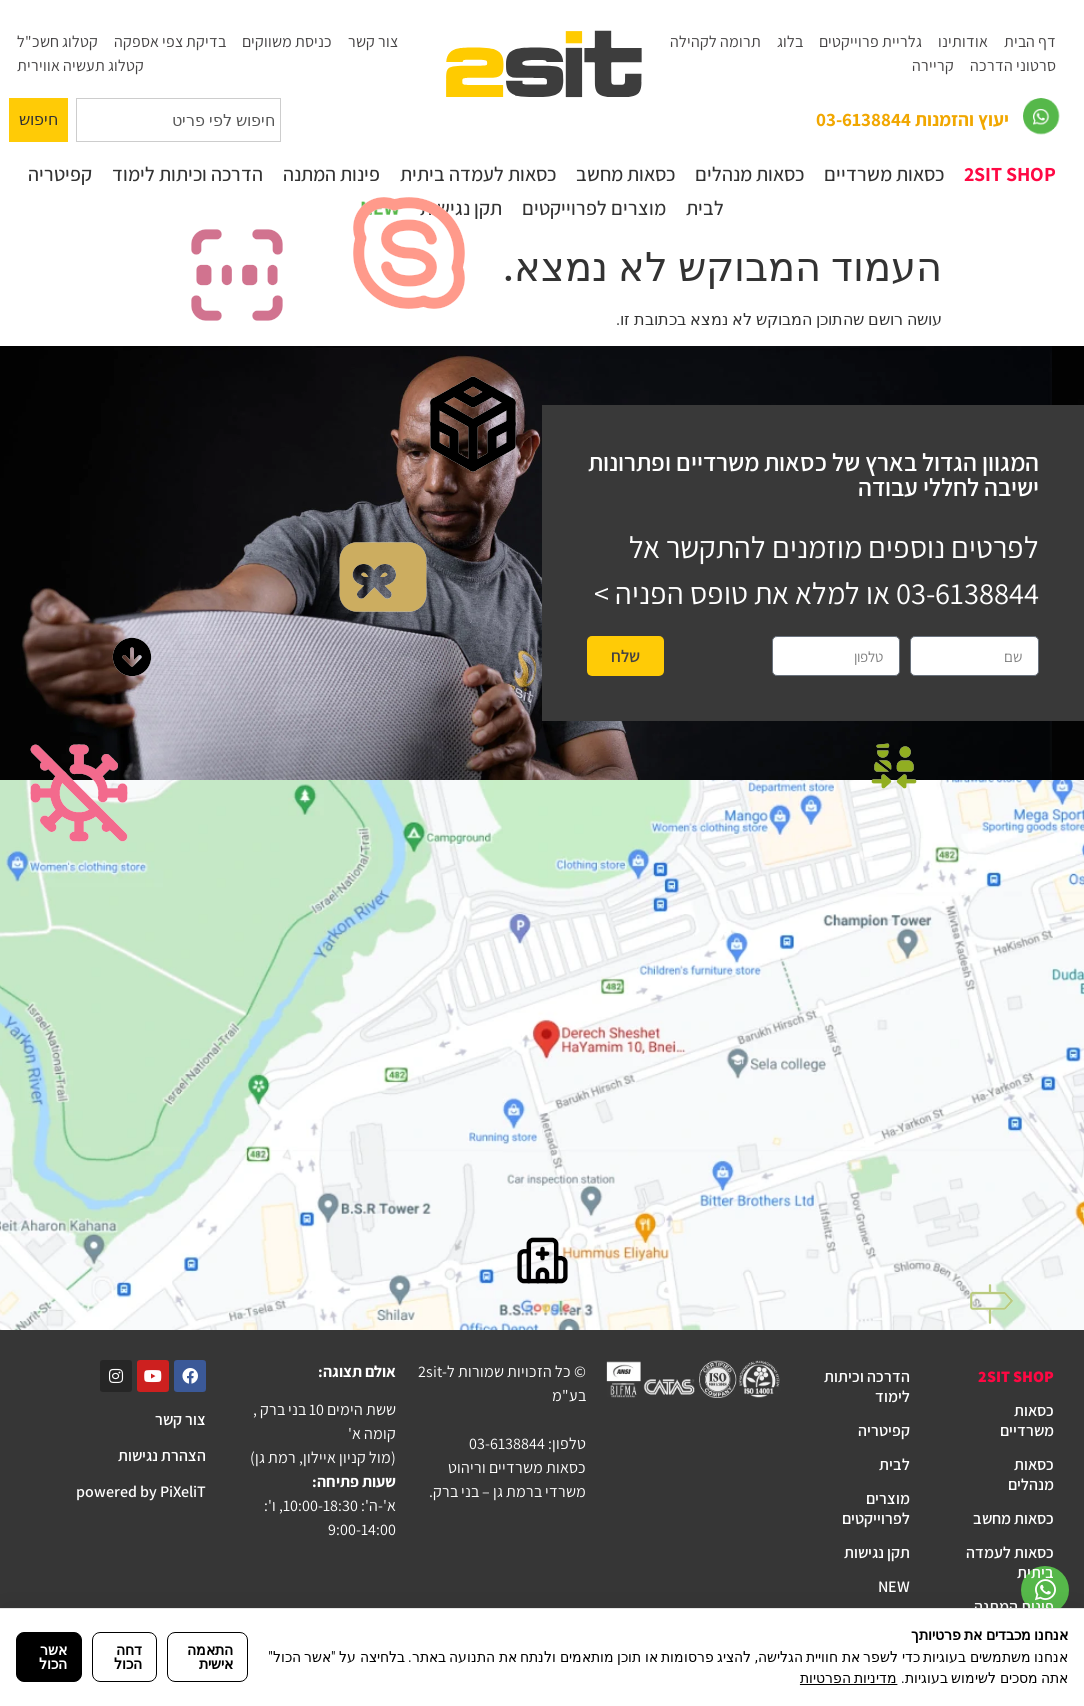 Image resolution: width=1084 pixels, height=1706 pixels. I want to click on download file or content, so click(132, 657).